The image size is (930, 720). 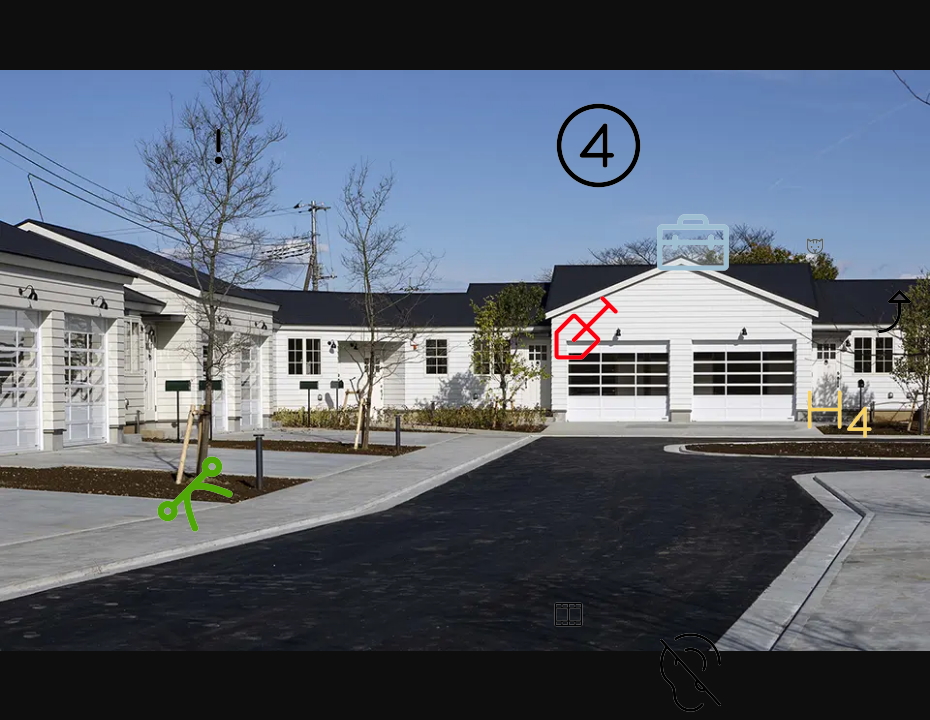 I want to click on mute or disable audio listening, so click(x=690, y=672).